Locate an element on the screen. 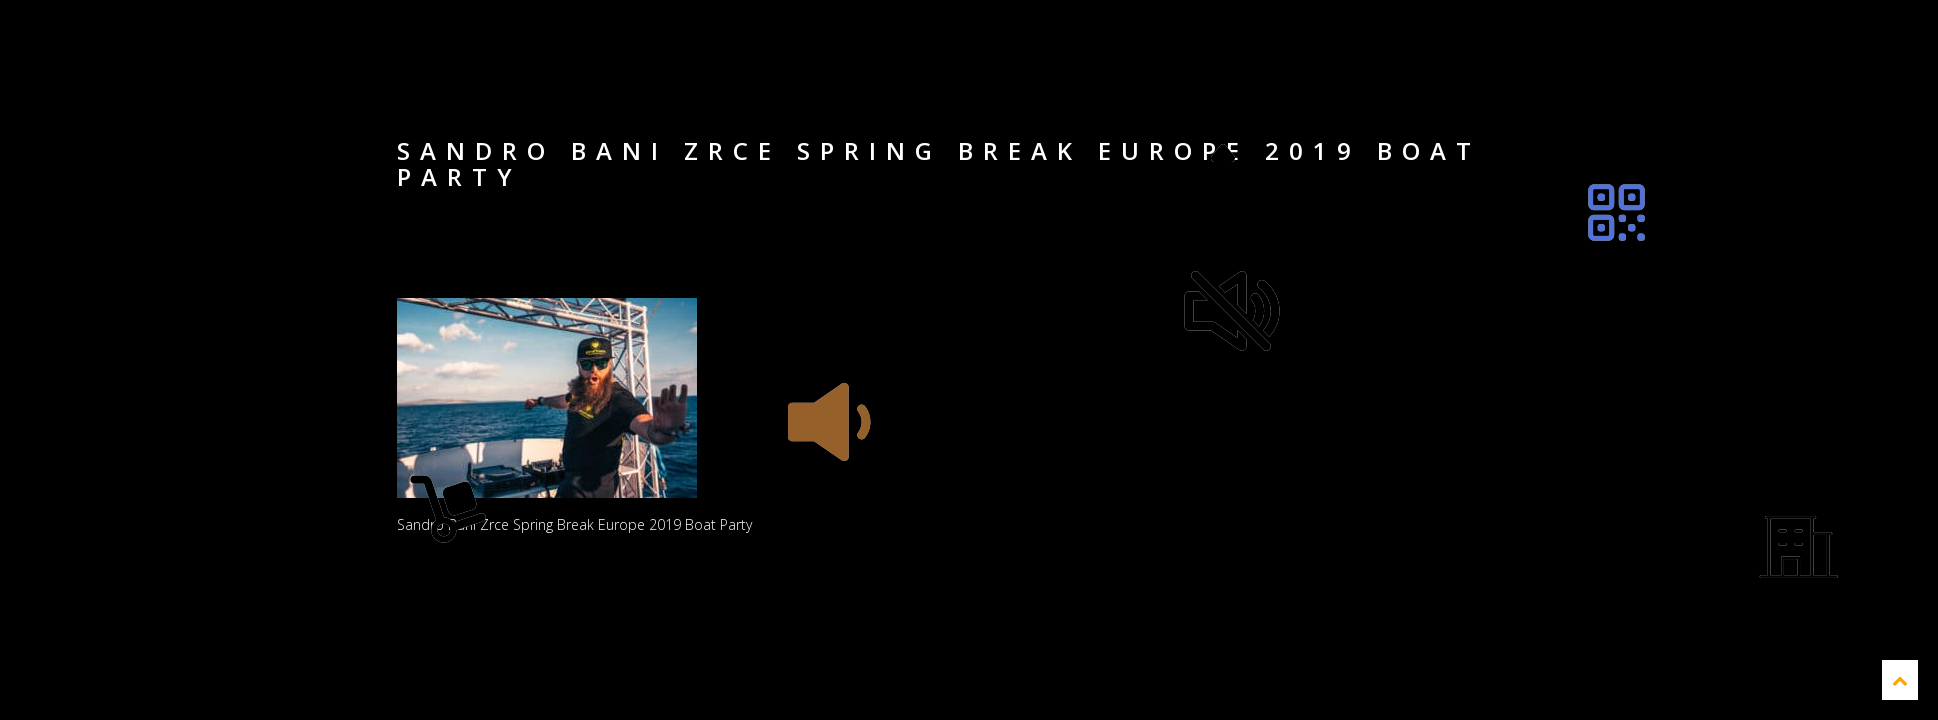 Image resolution: width=1938 pixels, height=720 pixels. view office or workplace location is located at coordinates (1796, 547).